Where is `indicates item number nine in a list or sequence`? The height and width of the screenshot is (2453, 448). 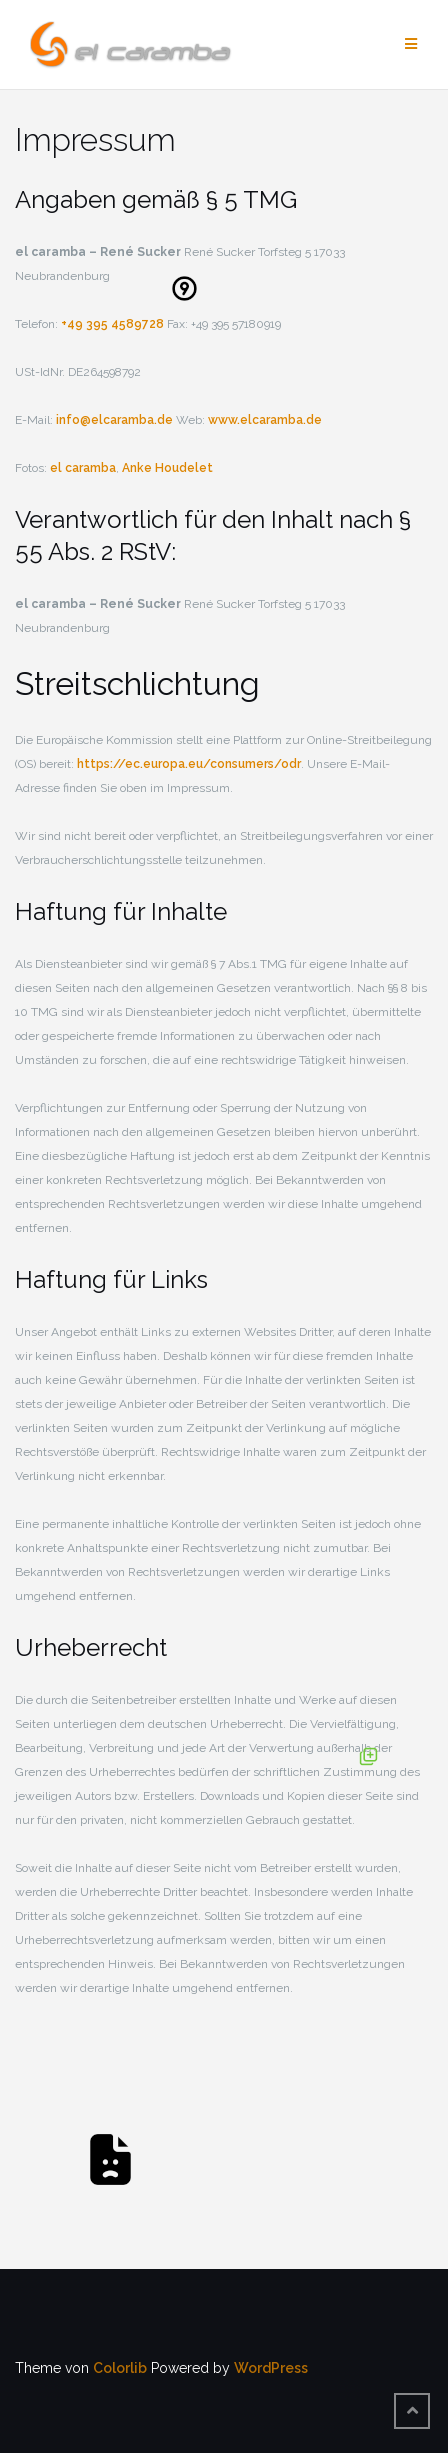
indicates item number nine in a list or sequence is located at coordinates (184, 288).